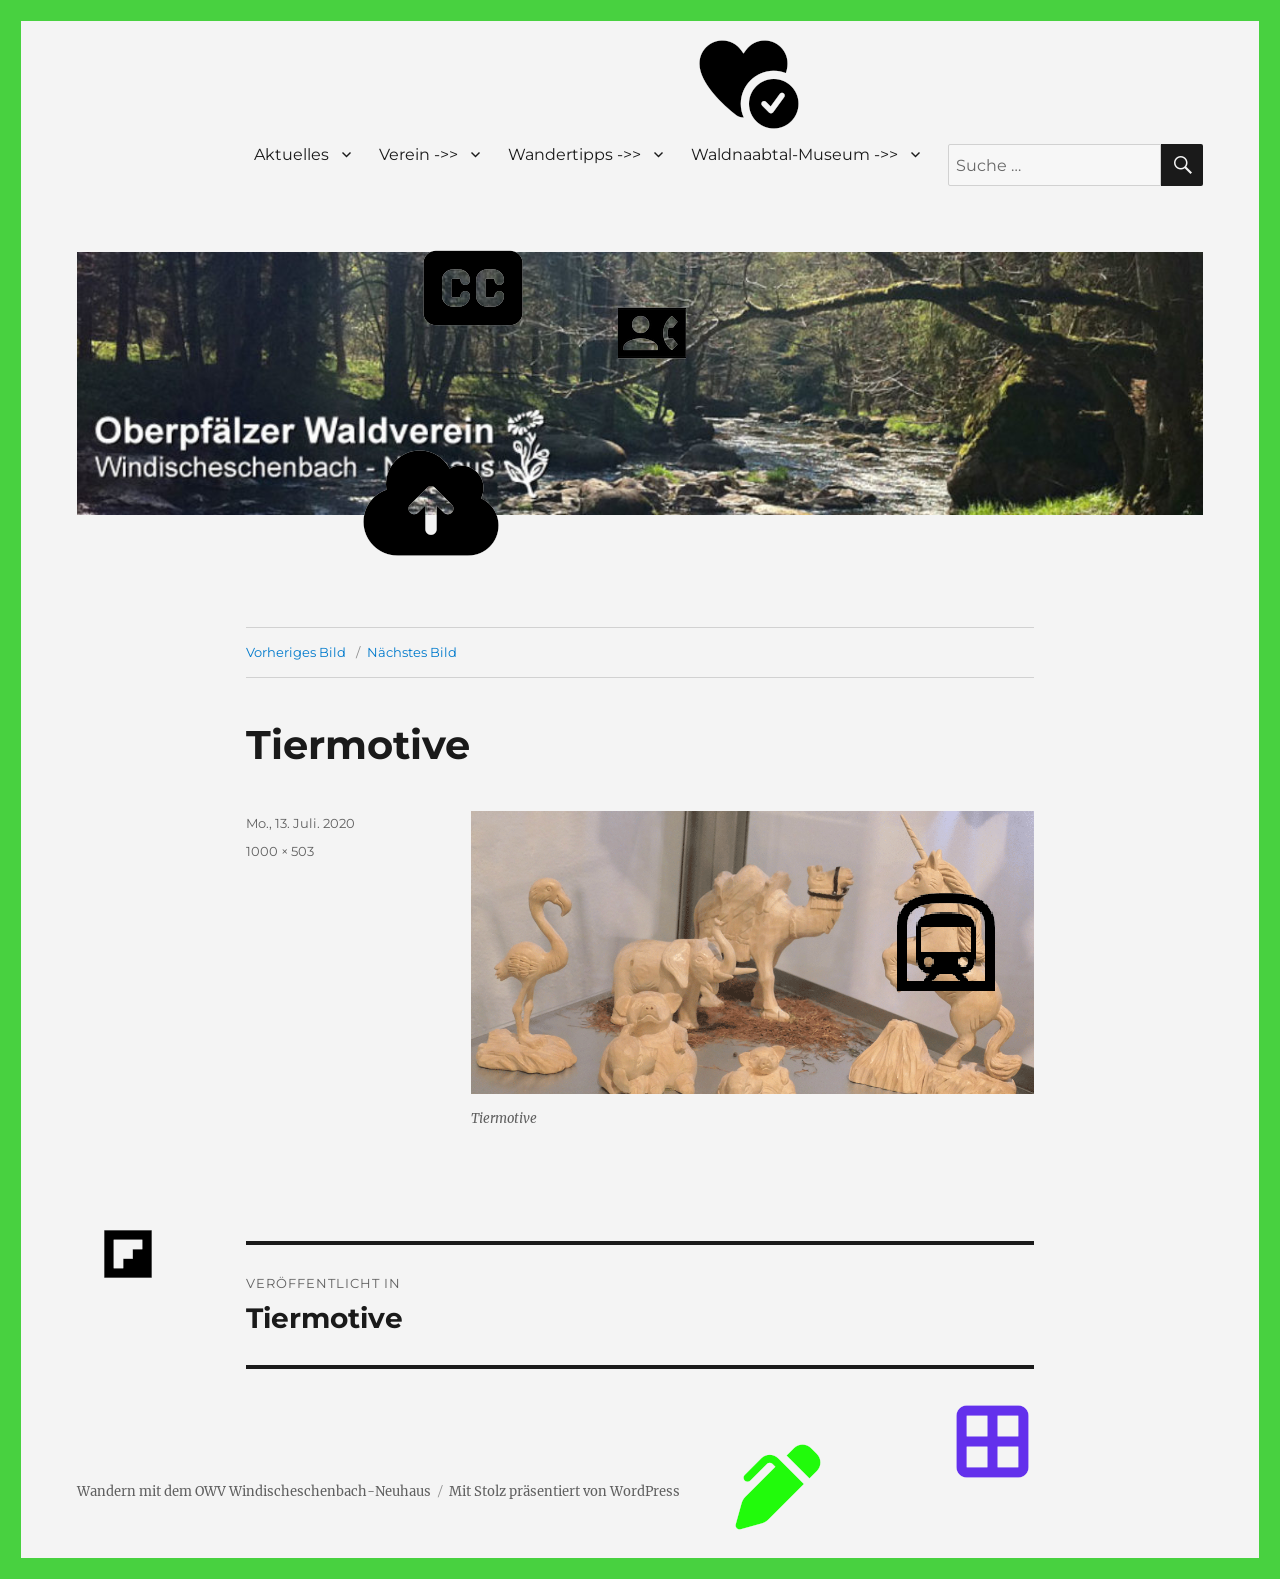 The width and height of the screenshot is (1280, 1579). I want to click on enable closed captions for video content, so click(473, 288).